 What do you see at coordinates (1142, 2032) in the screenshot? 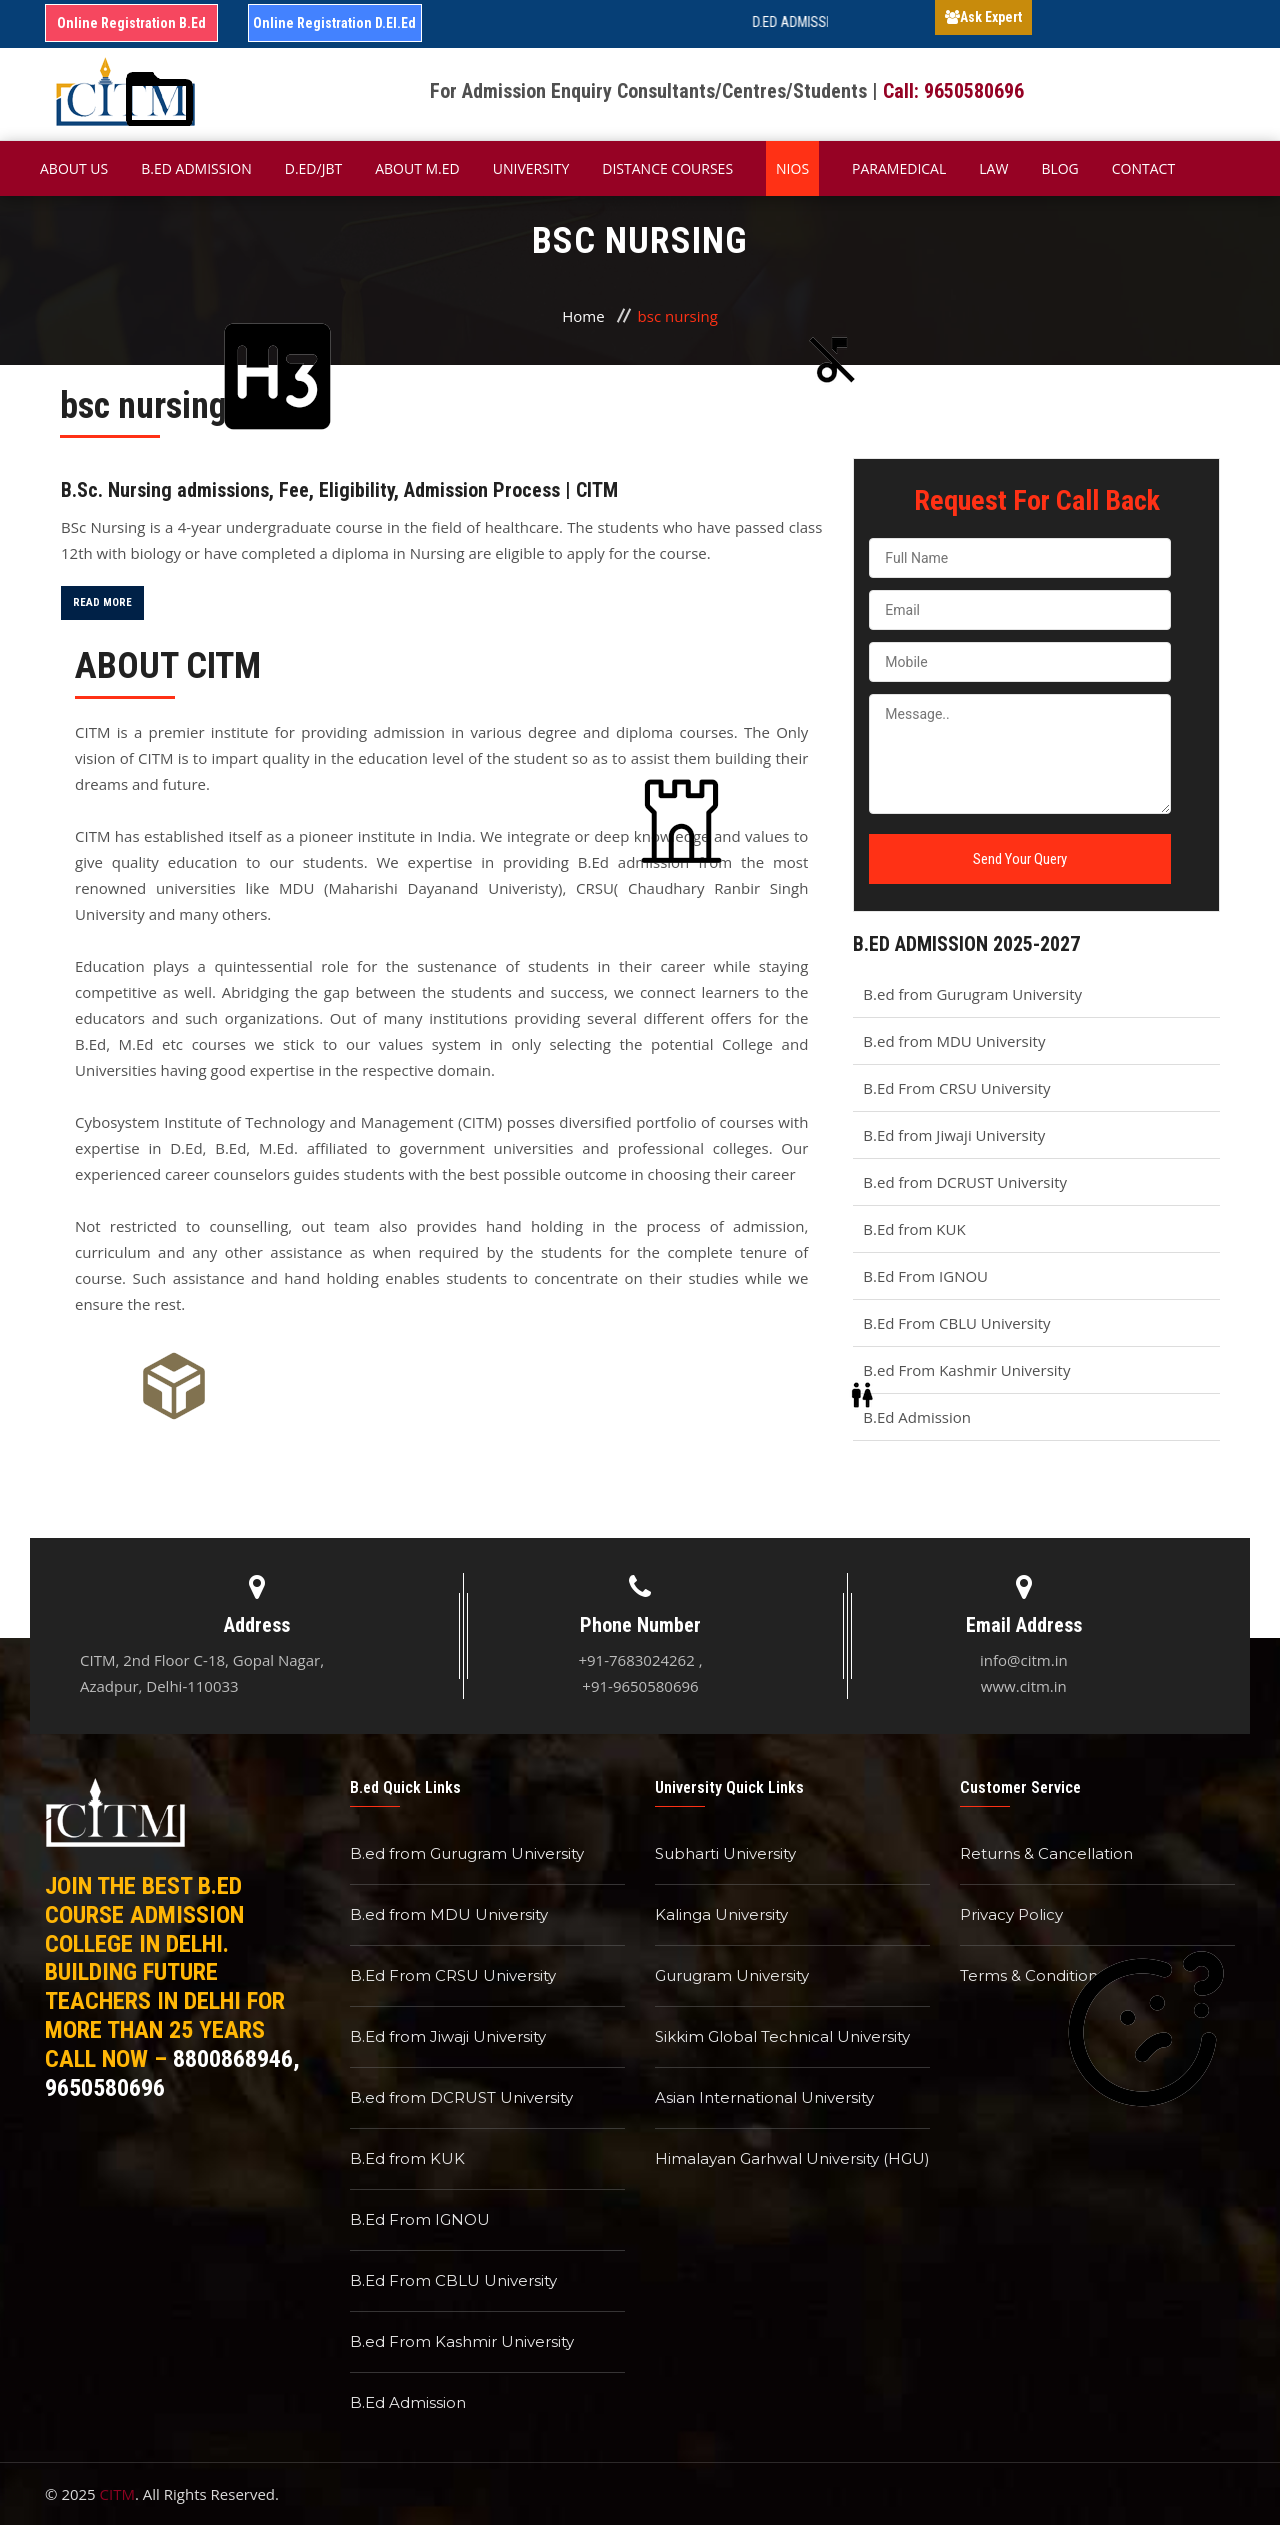
I see `indicates user confusion or uncertainty` at bounding box center [1142, 2032].